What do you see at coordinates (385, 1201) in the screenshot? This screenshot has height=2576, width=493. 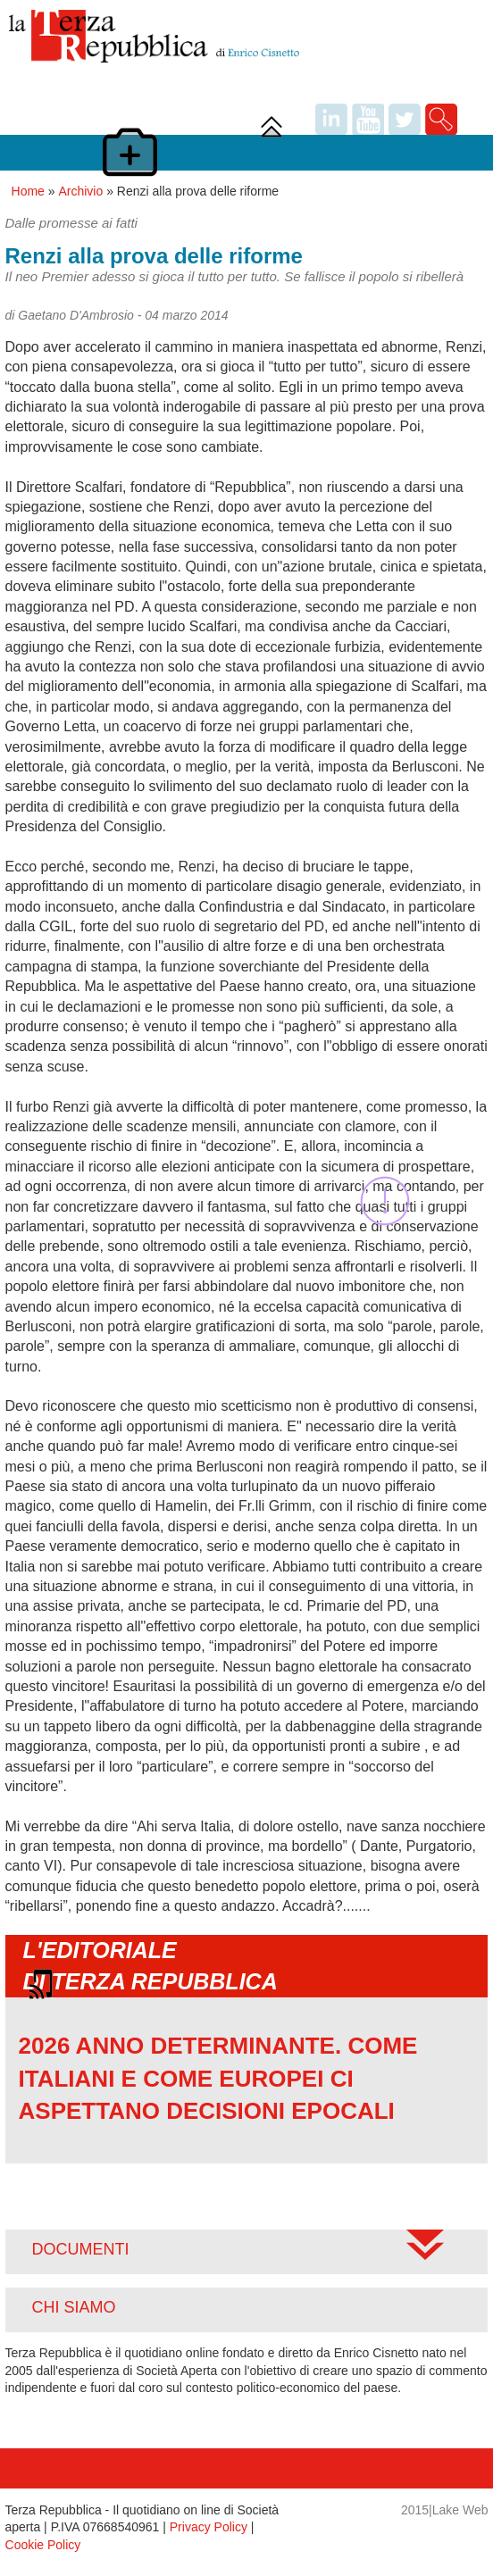 I see `indicates a warning or alert condition` at bounding box center [385, 1201].